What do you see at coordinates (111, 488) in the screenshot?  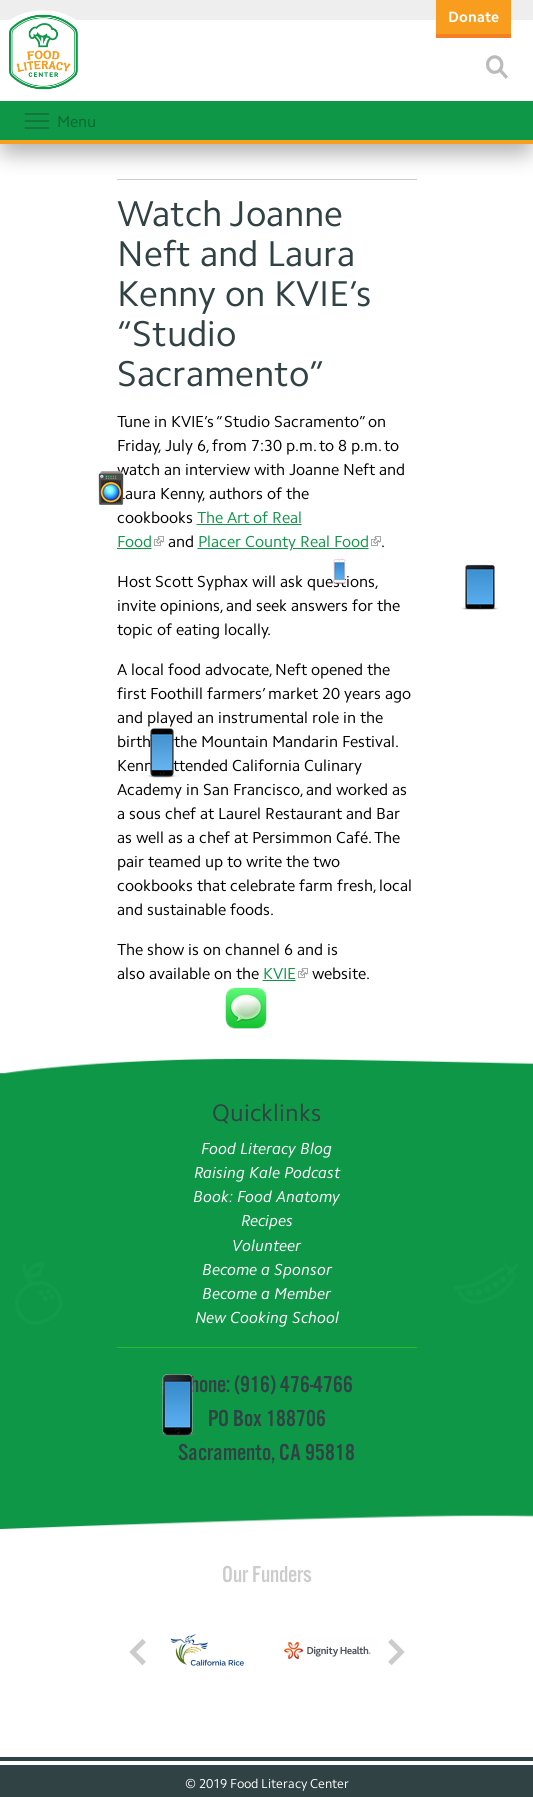 I see `indicates a non-RAID storage device or single drive` at bounding box center [111, 488].